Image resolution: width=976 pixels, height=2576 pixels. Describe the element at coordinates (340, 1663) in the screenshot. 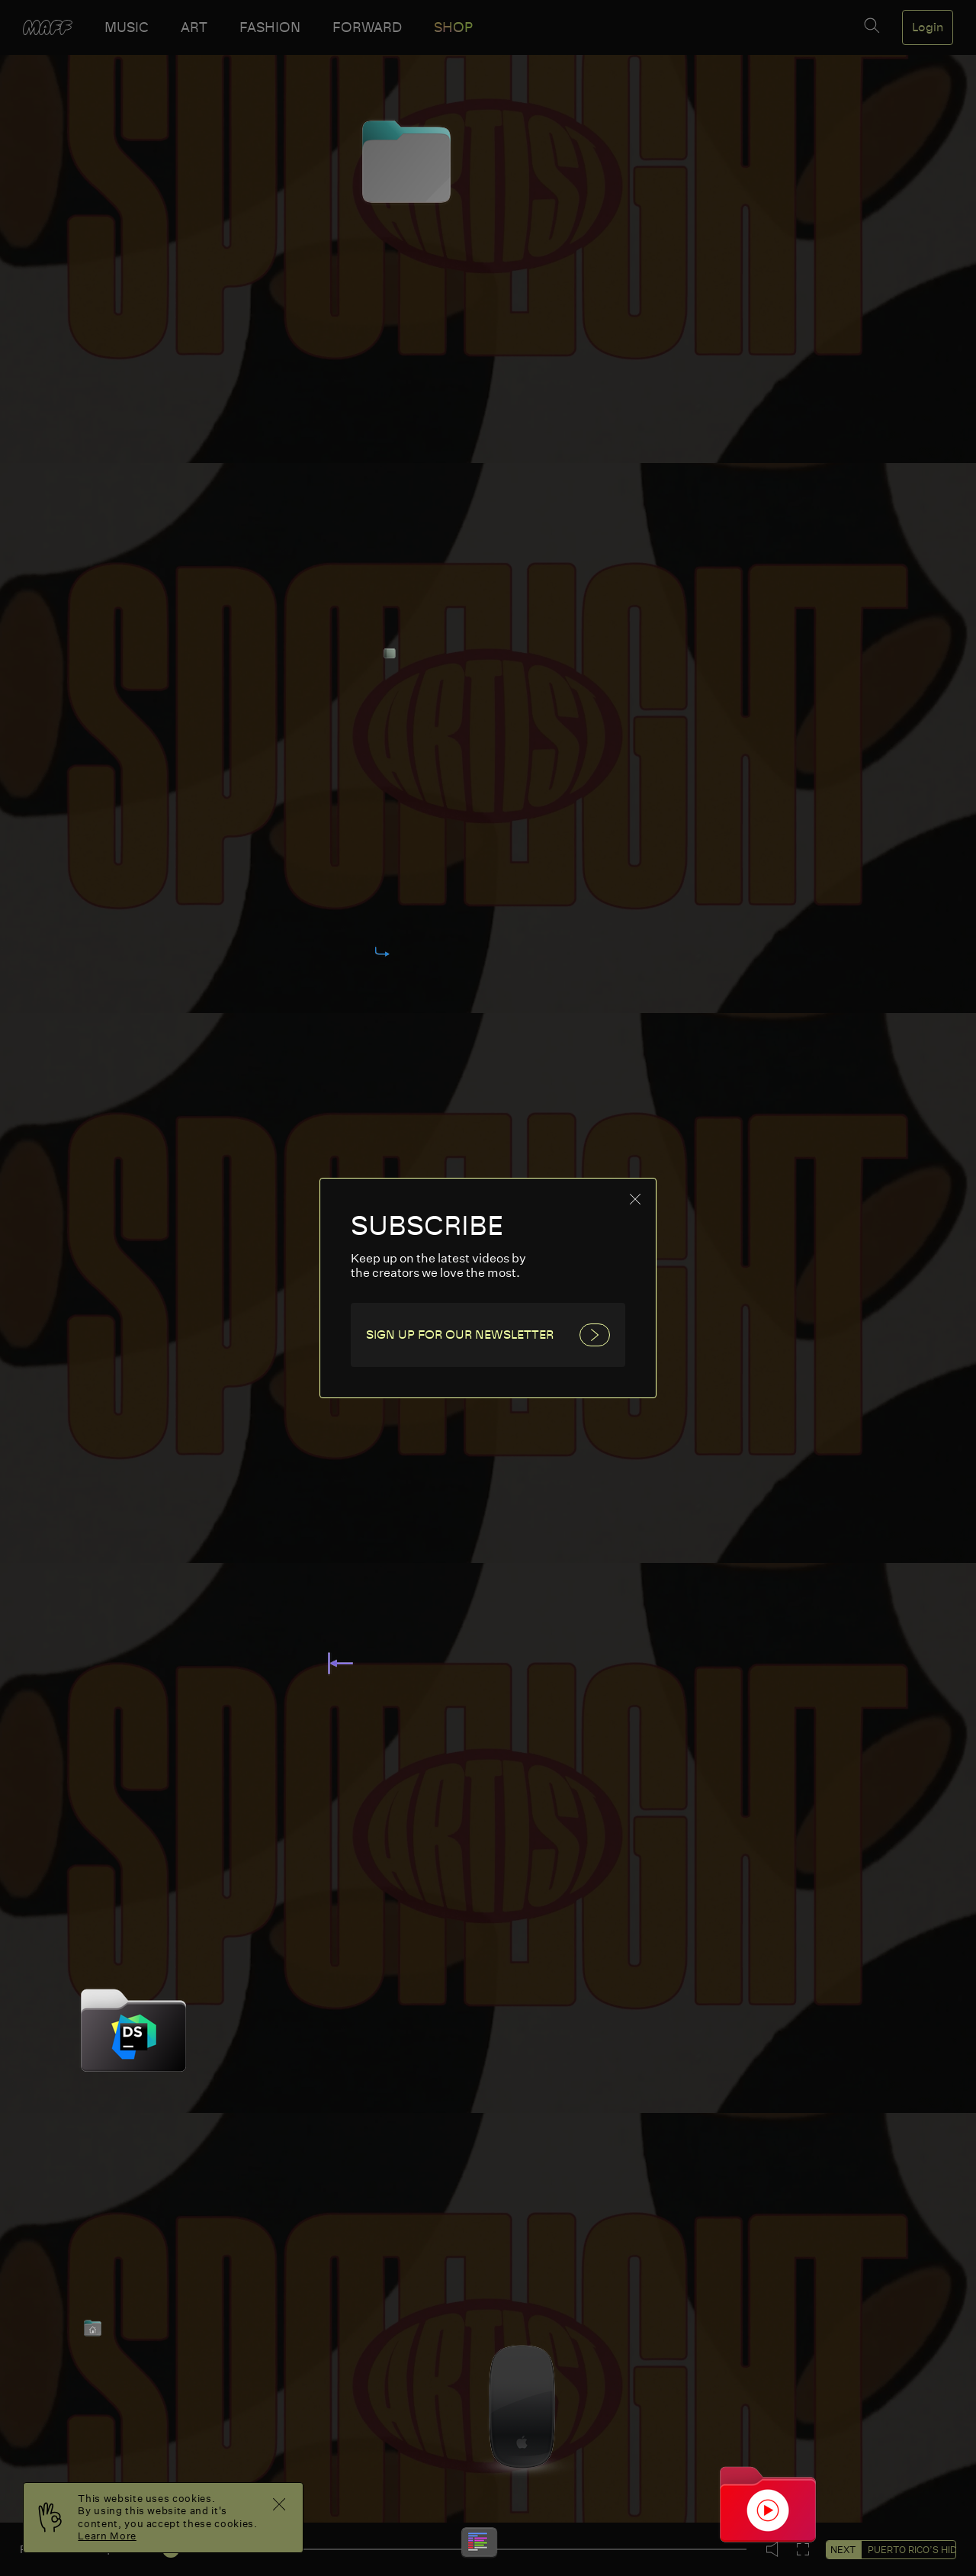

I see `go to the first item in a list or sequence` at that location.